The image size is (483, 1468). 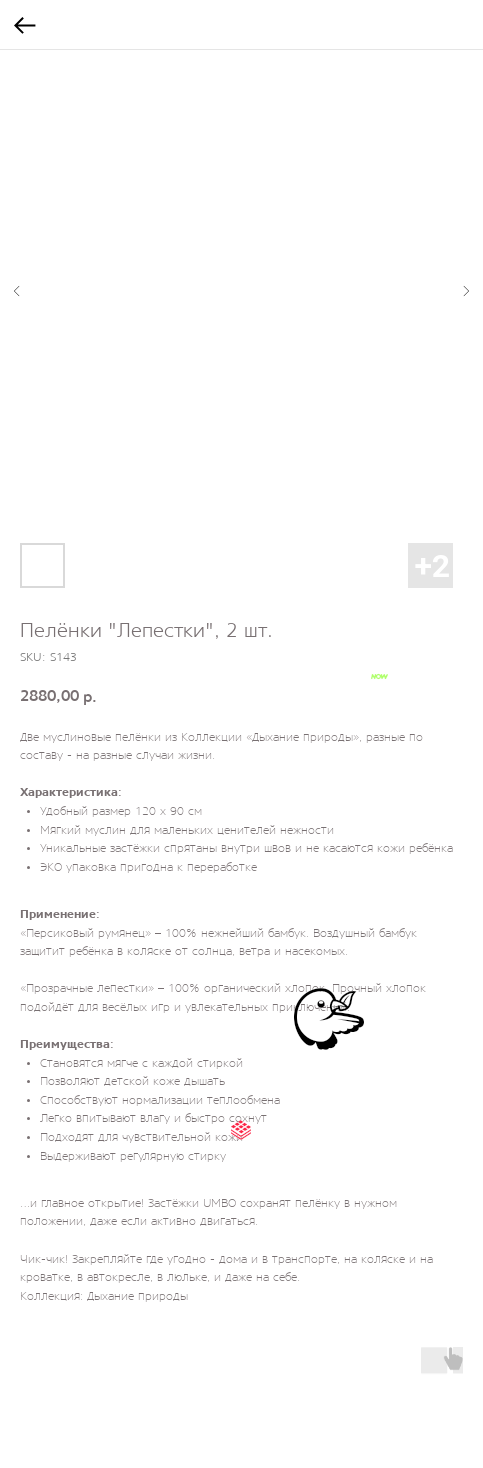 What do you see at coordinates (241, 1130) in the screenshot?
I see `open torizon platform dashboard` at bounding box center [241, 1130].